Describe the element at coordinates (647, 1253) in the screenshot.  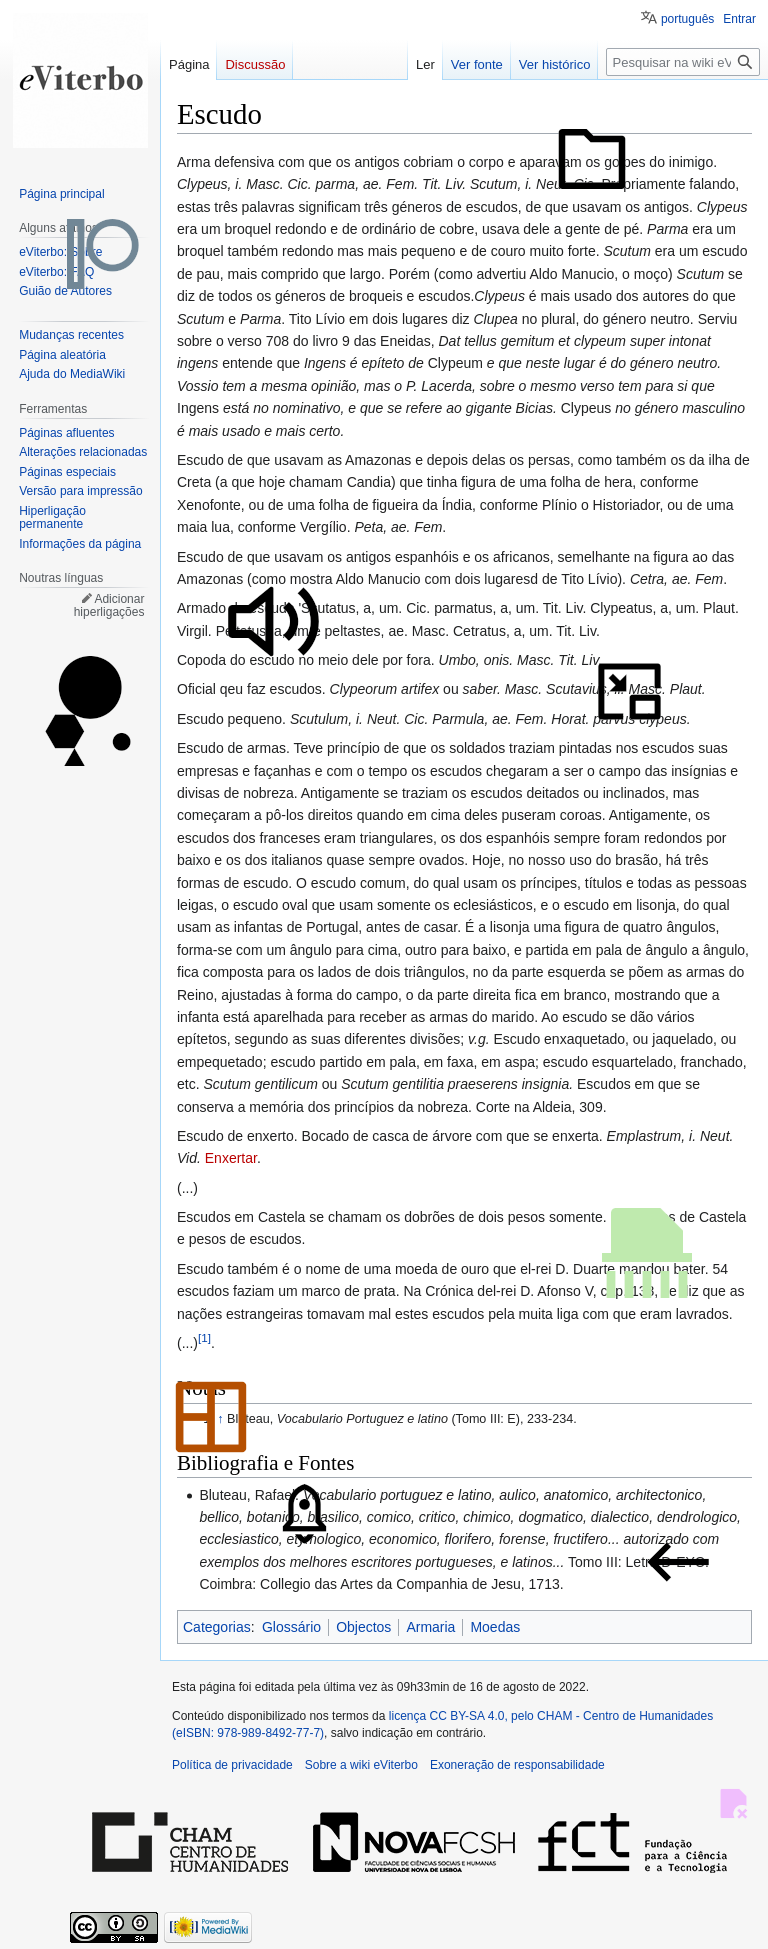
I see `permanently delete or shred a document` at that location.